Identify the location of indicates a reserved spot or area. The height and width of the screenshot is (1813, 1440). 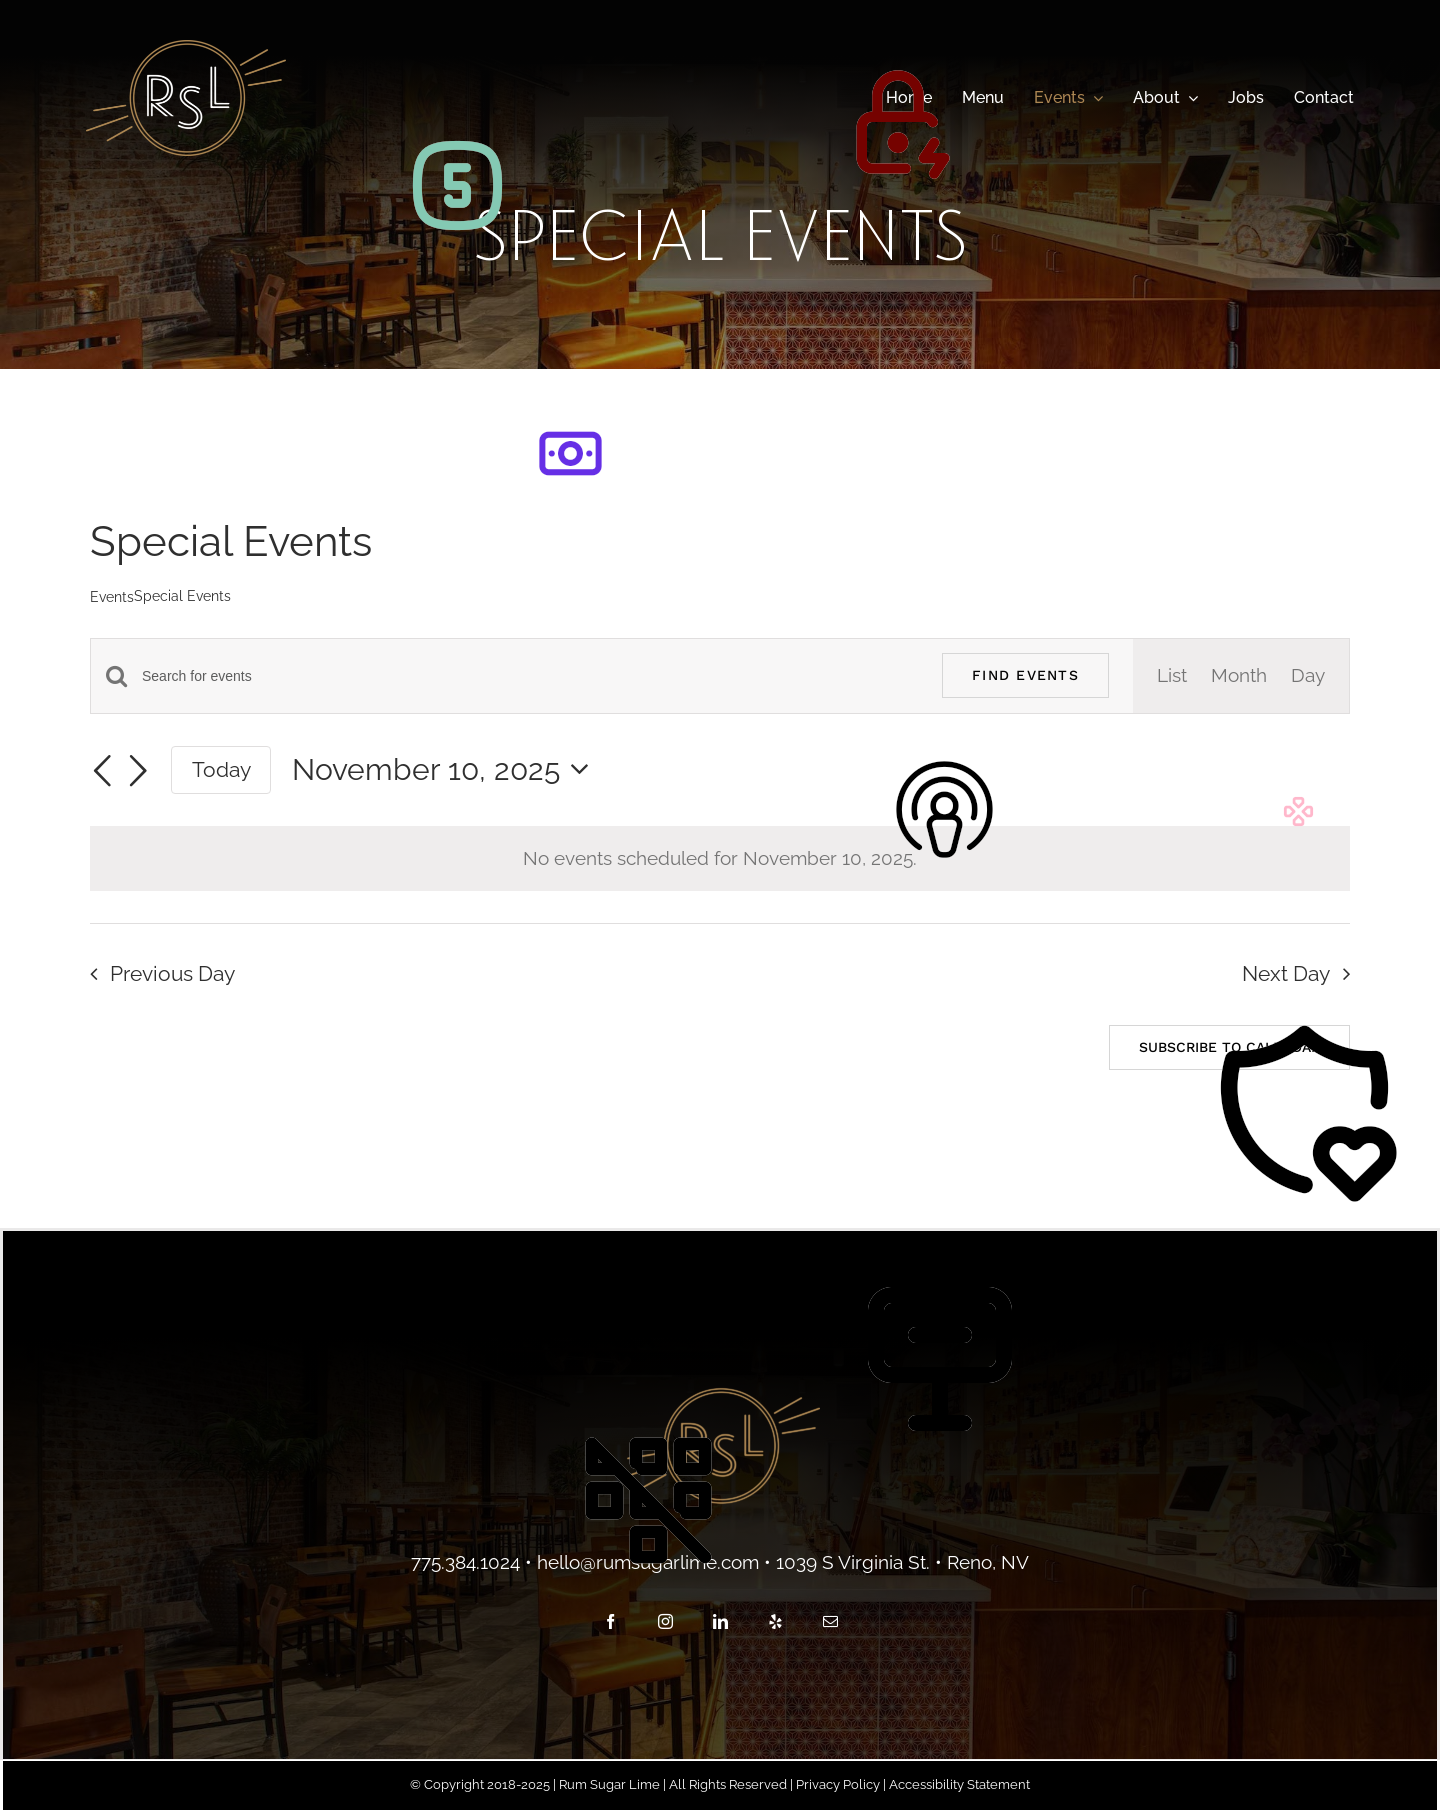
(940, 1359).